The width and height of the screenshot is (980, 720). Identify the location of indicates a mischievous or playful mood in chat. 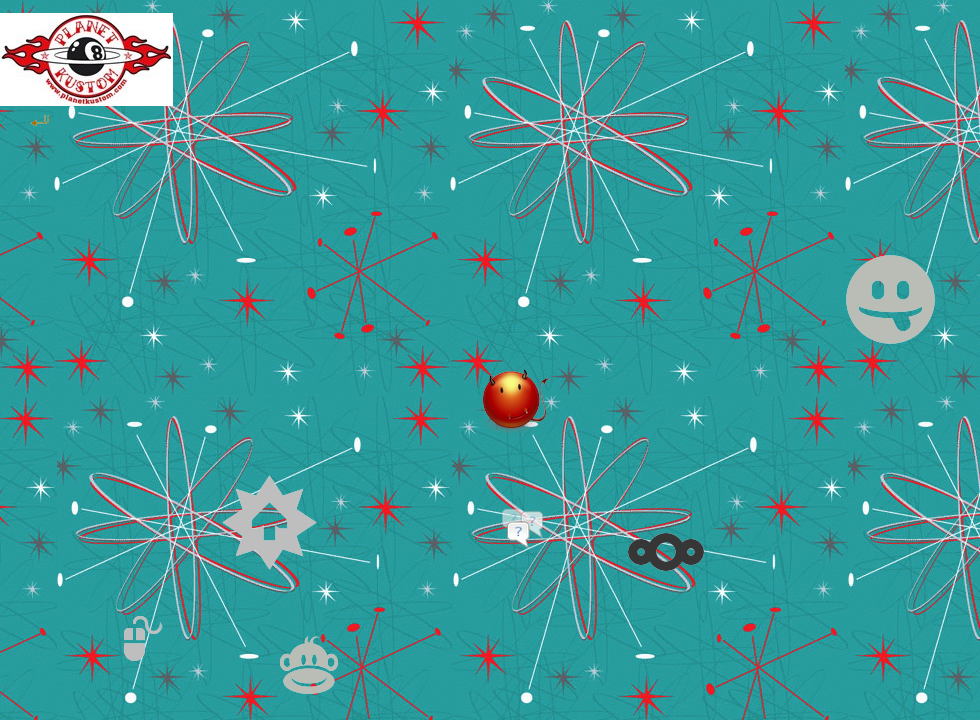
(516, 401).